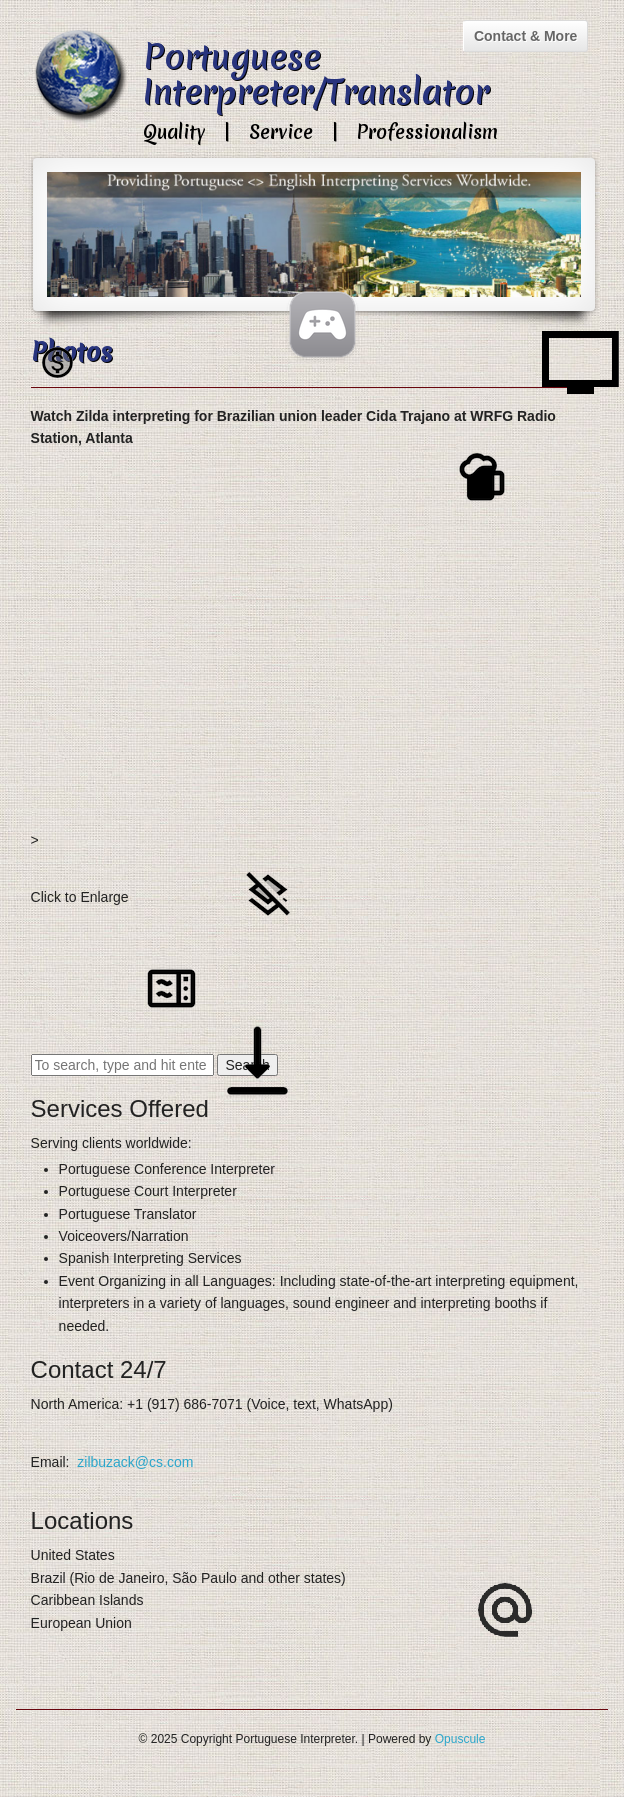 This screenshot has width=624, height=1797. Describe the element at coordinates (57, 362) in the screenshot. I see `view earnings or revenue` at that location.